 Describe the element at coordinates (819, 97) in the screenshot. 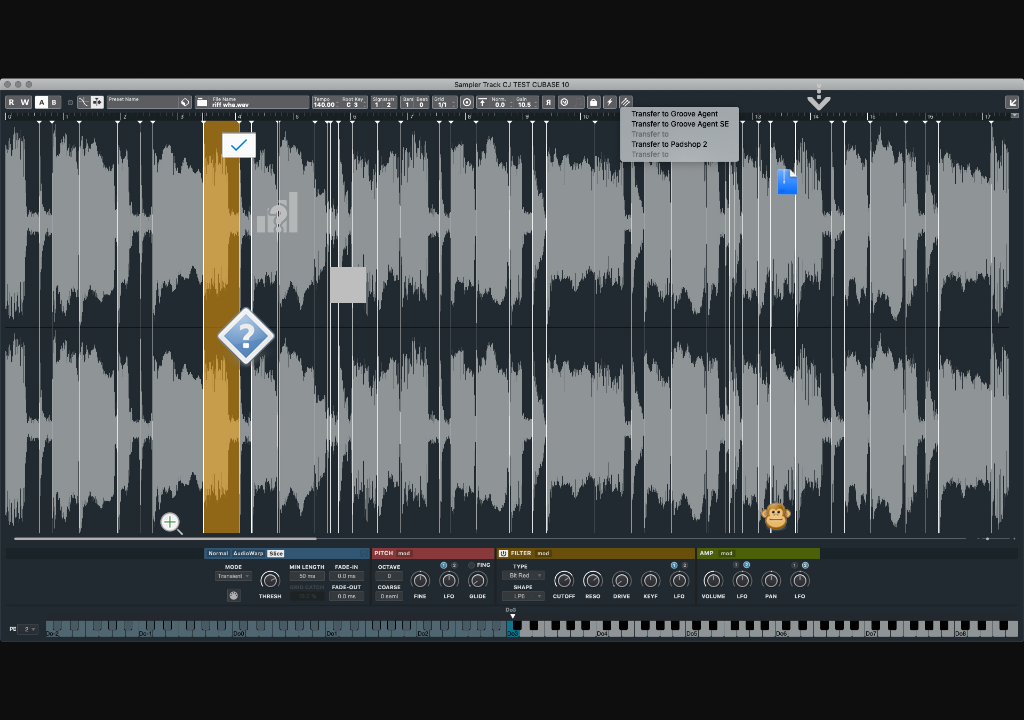

I see `open downloads folder` at that location.